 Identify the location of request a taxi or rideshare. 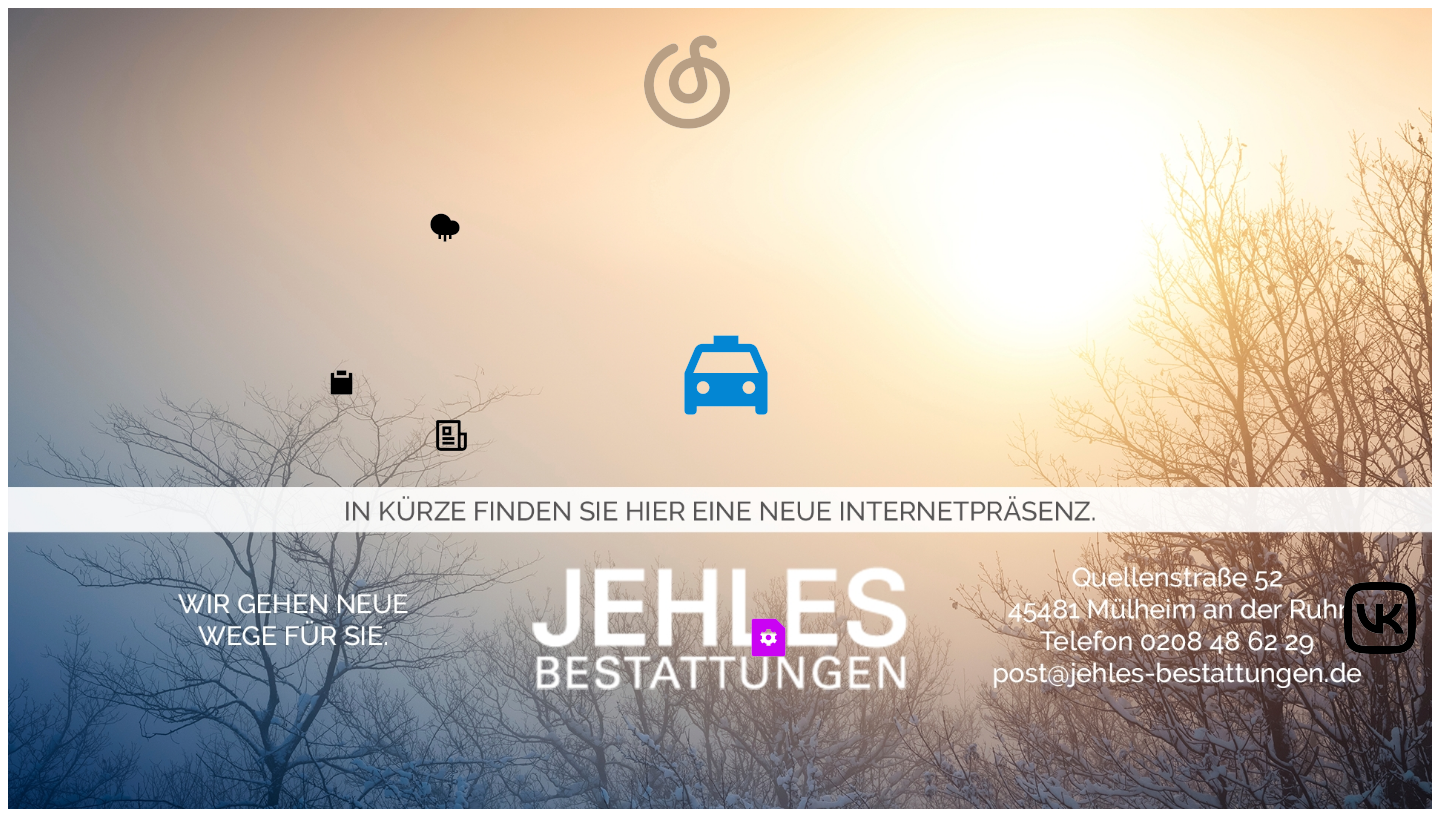
(726, 373).